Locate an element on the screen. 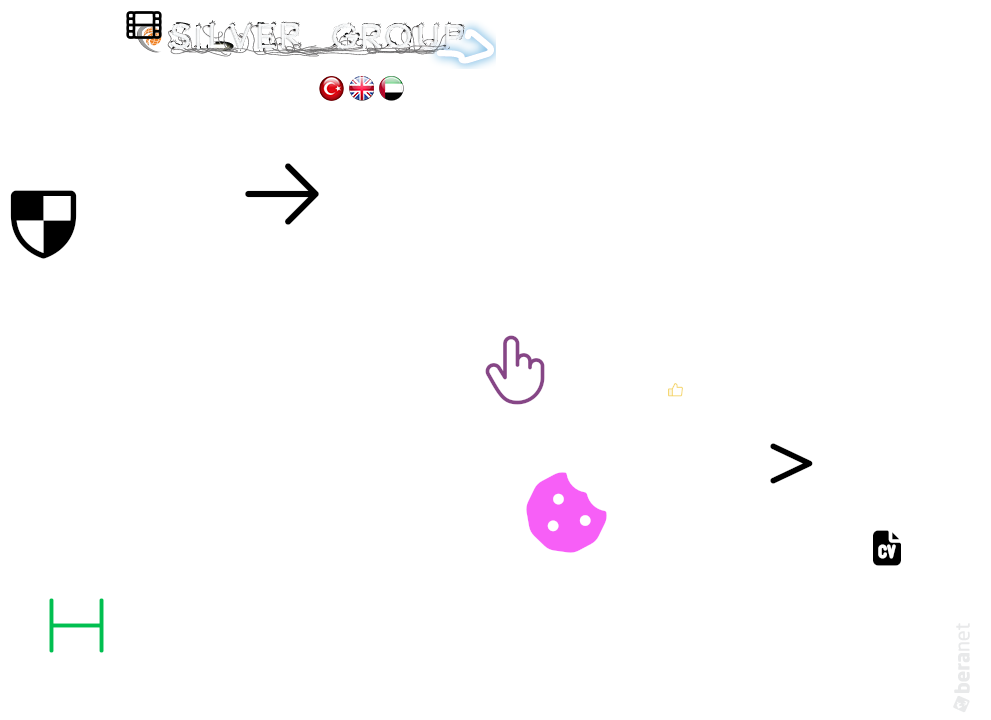 The image size is (991, 720). manage cookie preferences and privacy settings is located at coordinates (566, 512).